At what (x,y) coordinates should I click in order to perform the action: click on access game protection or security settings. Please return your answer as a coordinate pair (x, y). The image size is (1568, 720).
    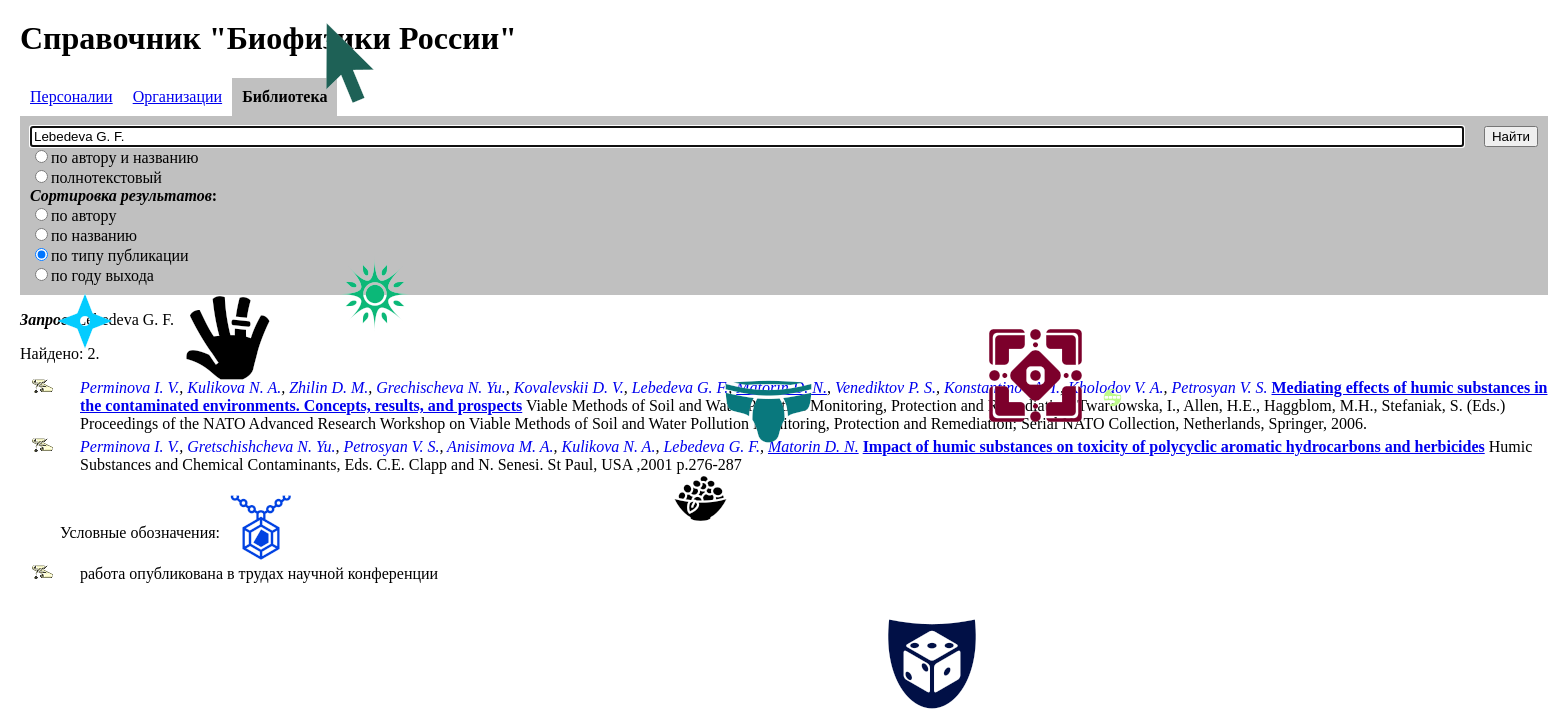
    Looking at the image, I should click on (932, 664).